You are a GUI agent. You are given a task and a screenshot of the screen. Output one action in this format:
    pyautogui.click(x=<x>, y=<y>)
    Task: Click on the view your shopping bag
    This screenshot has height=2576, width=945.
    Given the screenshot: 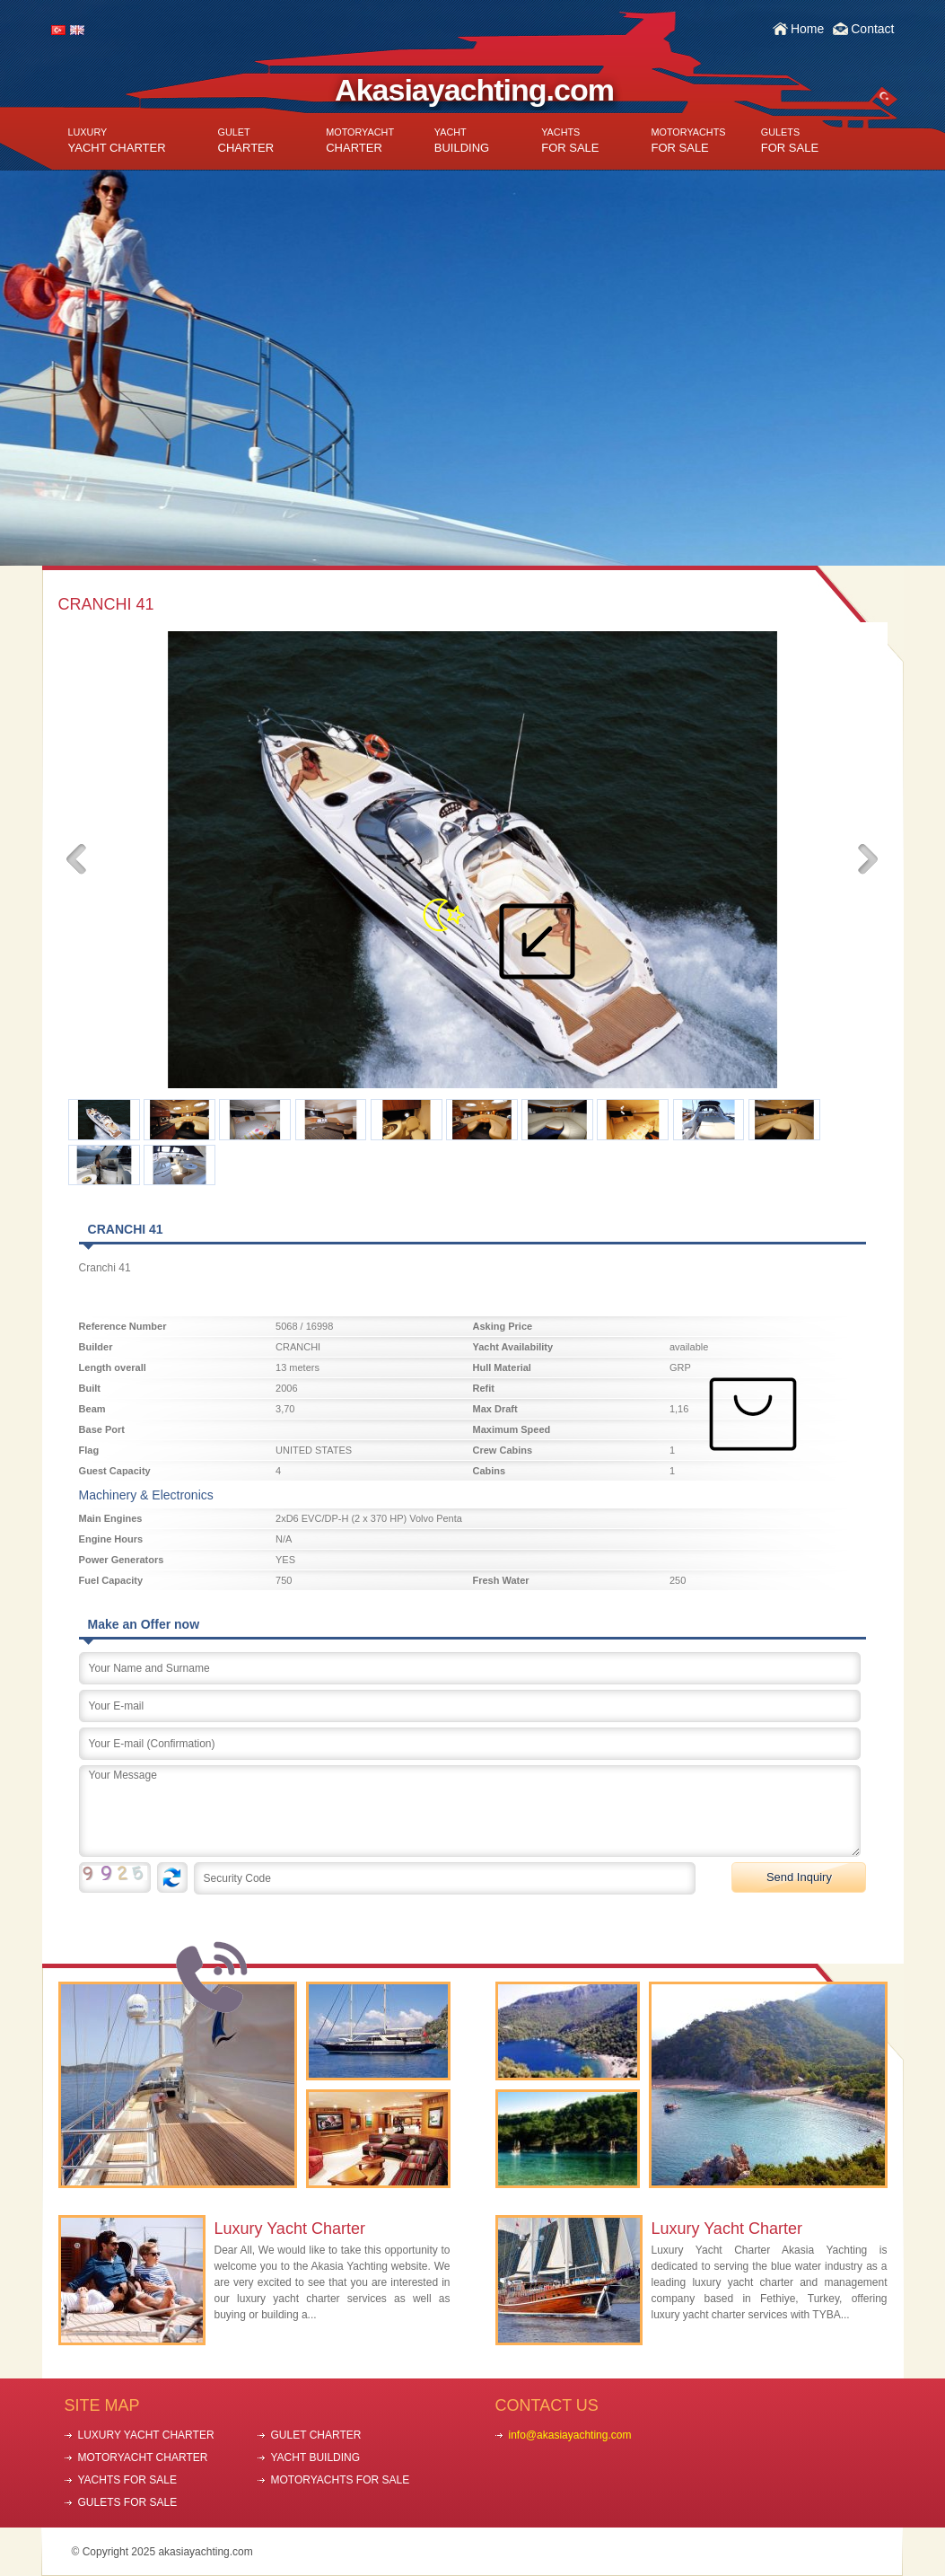 What is the action you would take?
    pyautogui.click(x=753, y=1414)
    